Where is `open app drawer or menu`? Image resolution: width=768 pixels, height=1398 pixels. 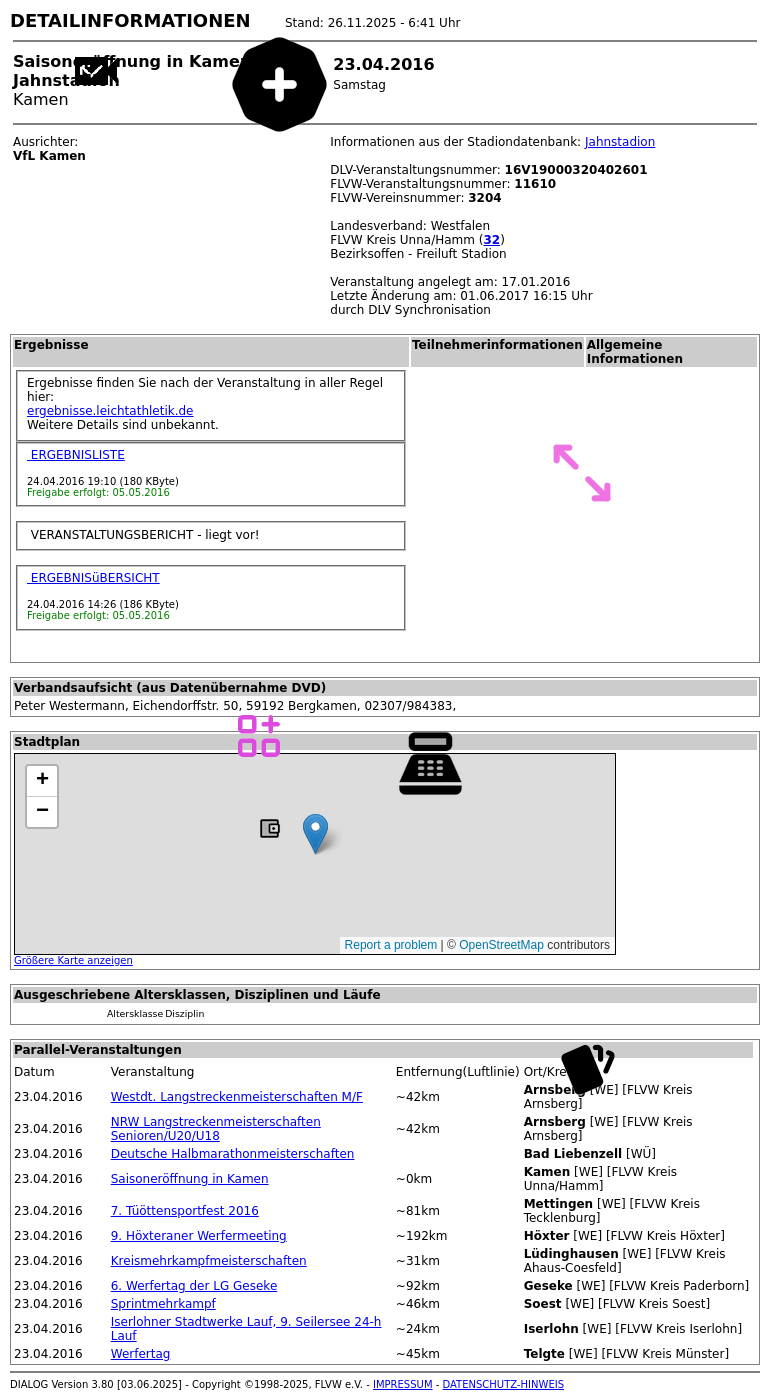 open app drawer or menu is located at coordinates (259, 736).